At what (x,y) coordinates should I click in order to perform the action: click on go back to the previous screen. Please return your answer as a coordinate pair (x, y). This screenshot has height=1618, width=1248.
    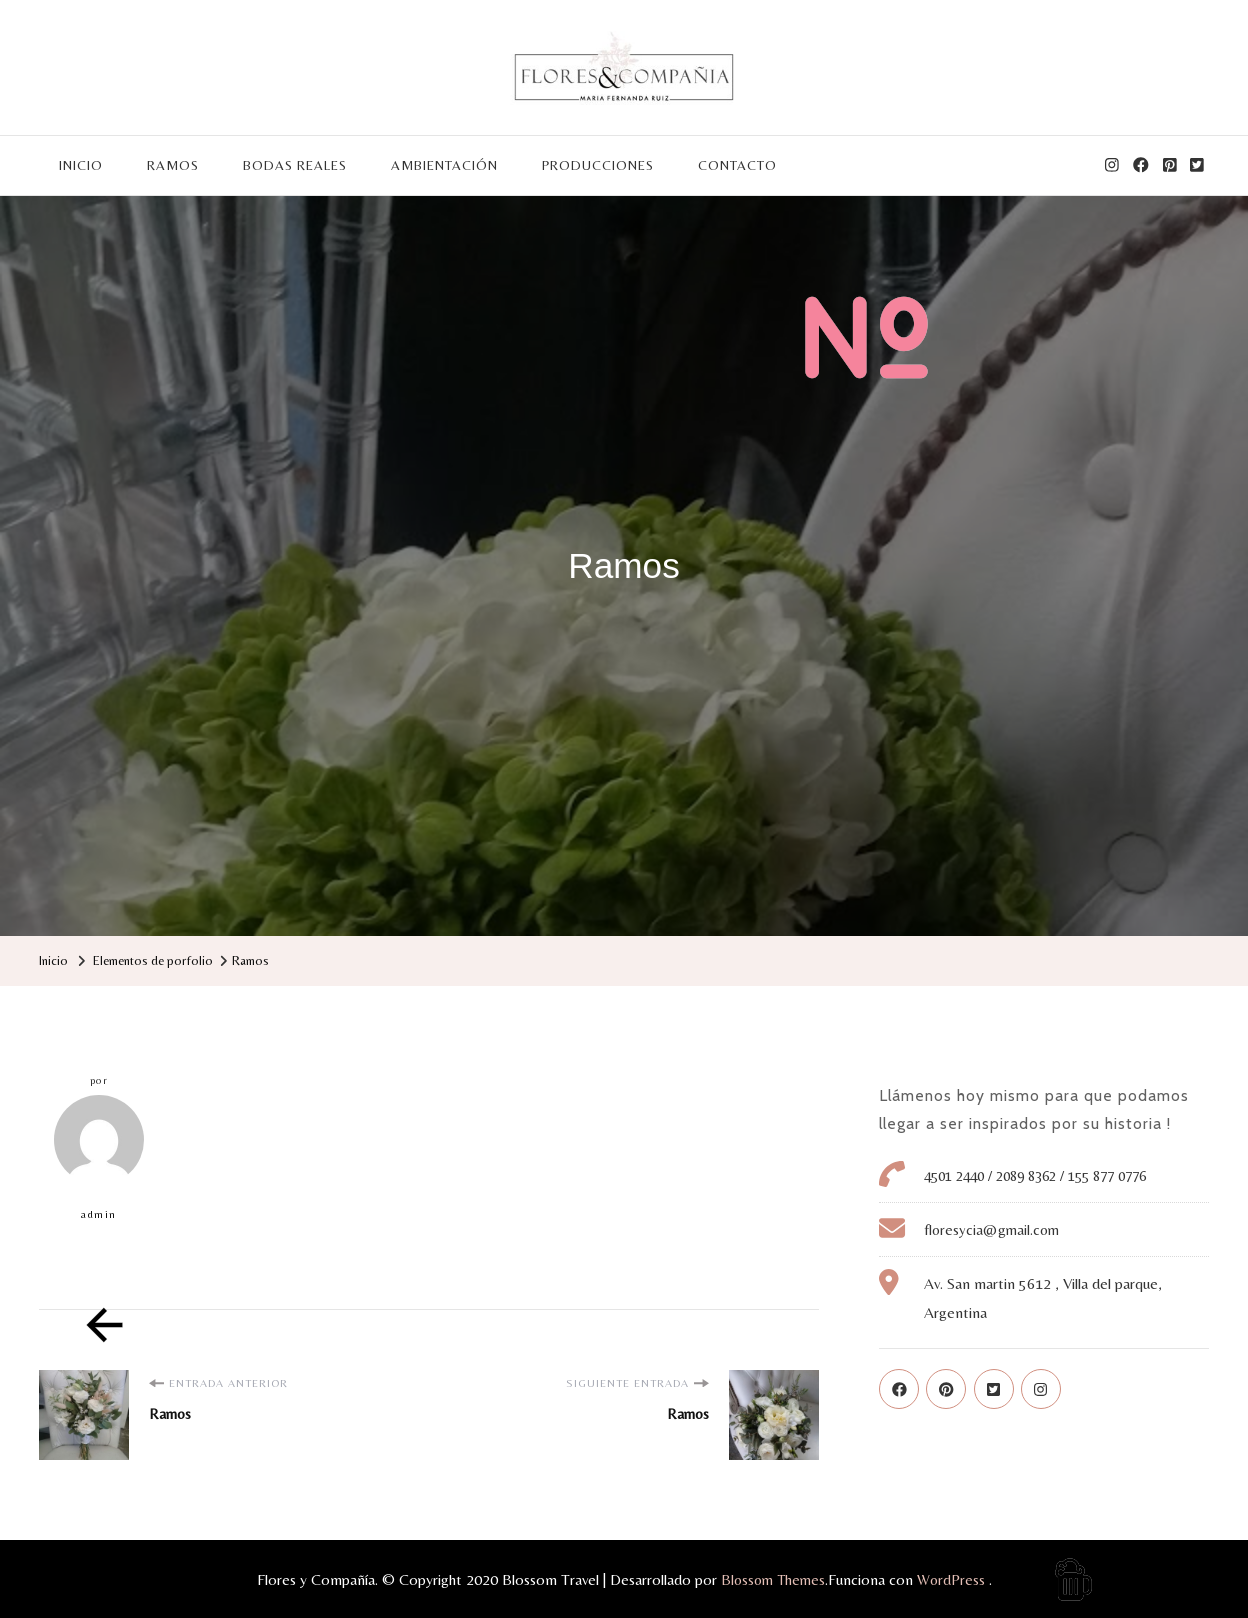
    Looking at the image, I should click on (105, 1325).